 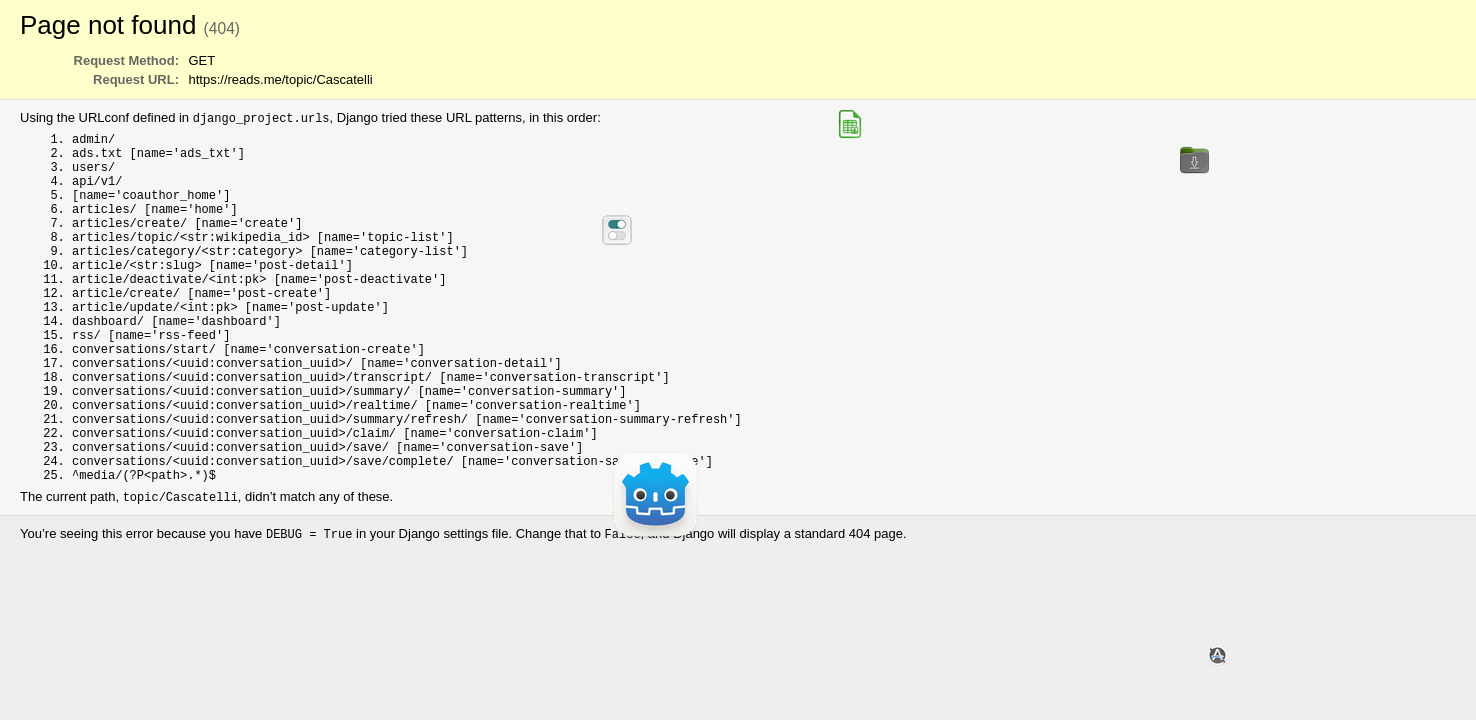 I want to click on access your downloads folder, so click(x=1194, y=159).